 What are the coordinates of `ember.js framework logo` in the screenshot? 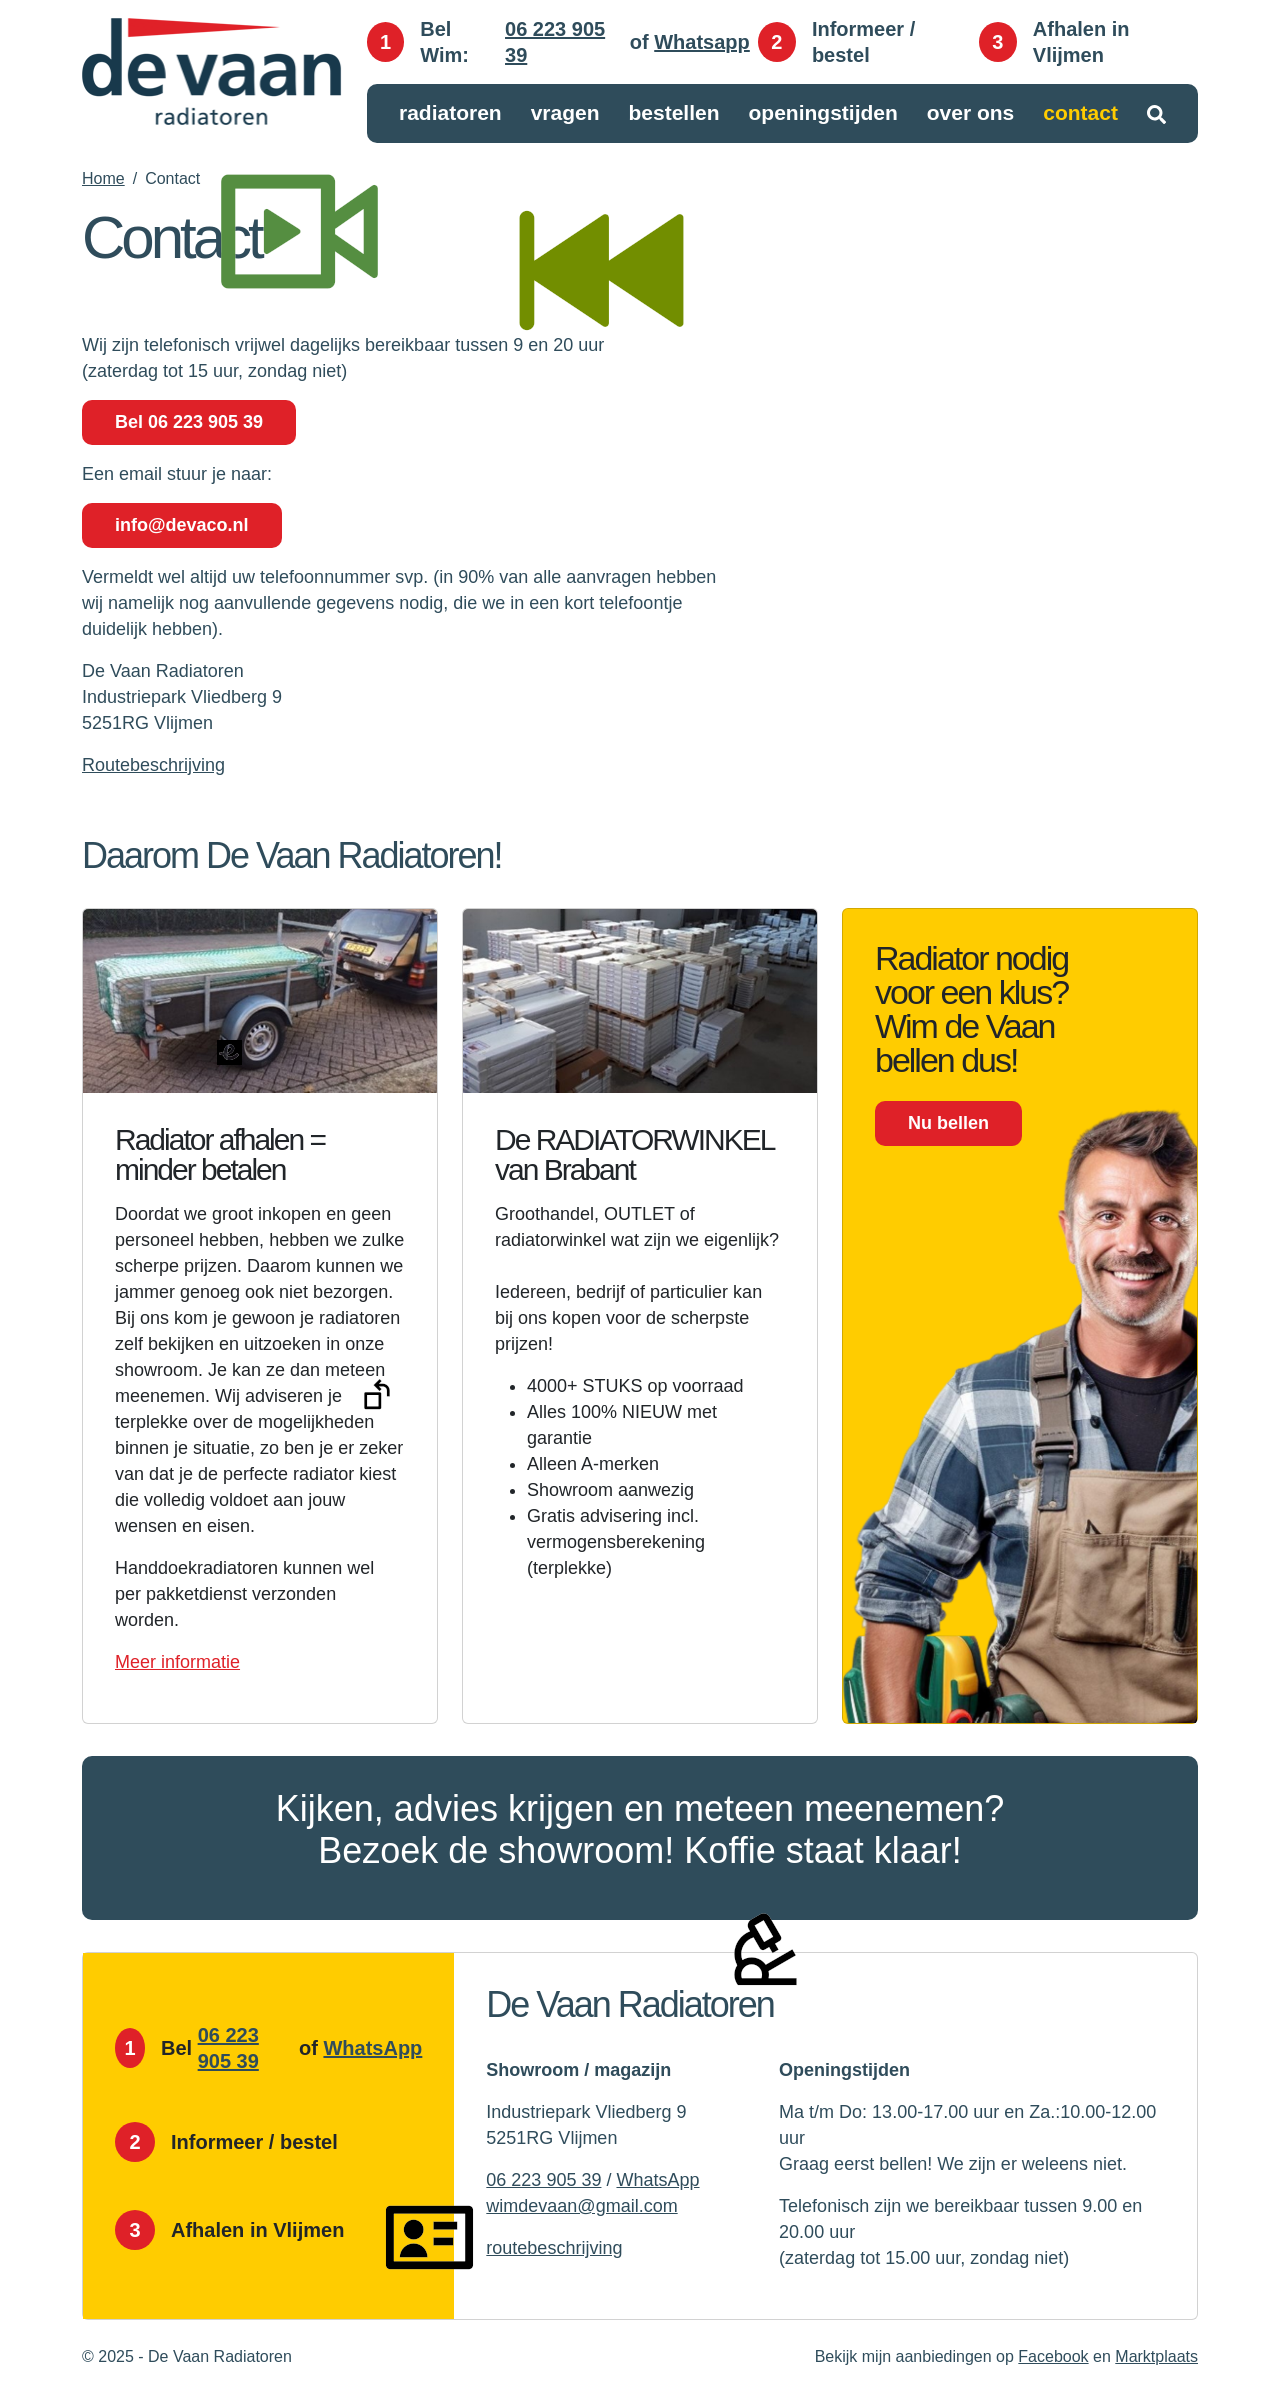 It's located at (229, 1052).